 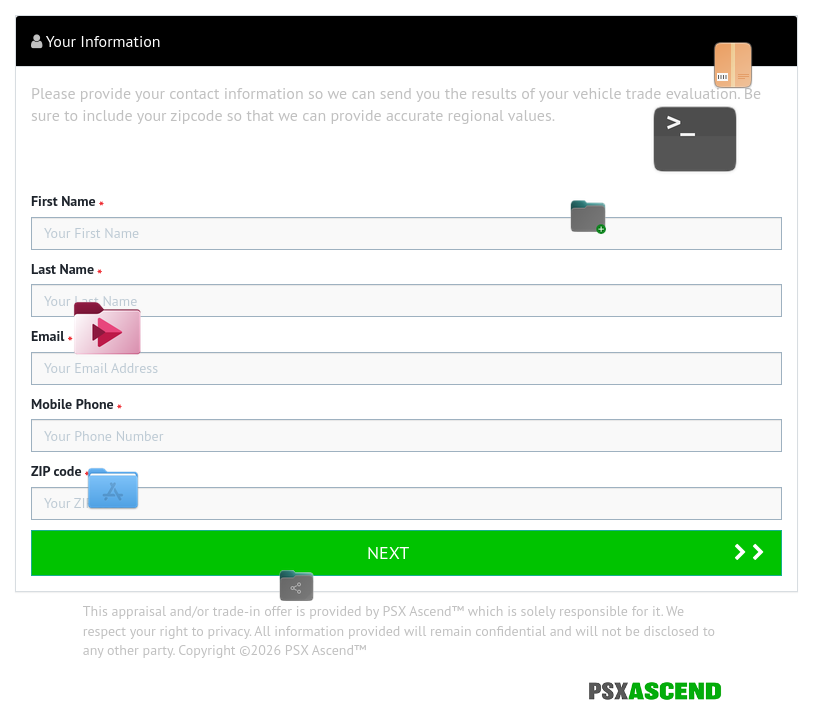 What do you see at coordinates (733, 65) in the screenshot?
I see `open package manager application` at bounding box center [733, 65].